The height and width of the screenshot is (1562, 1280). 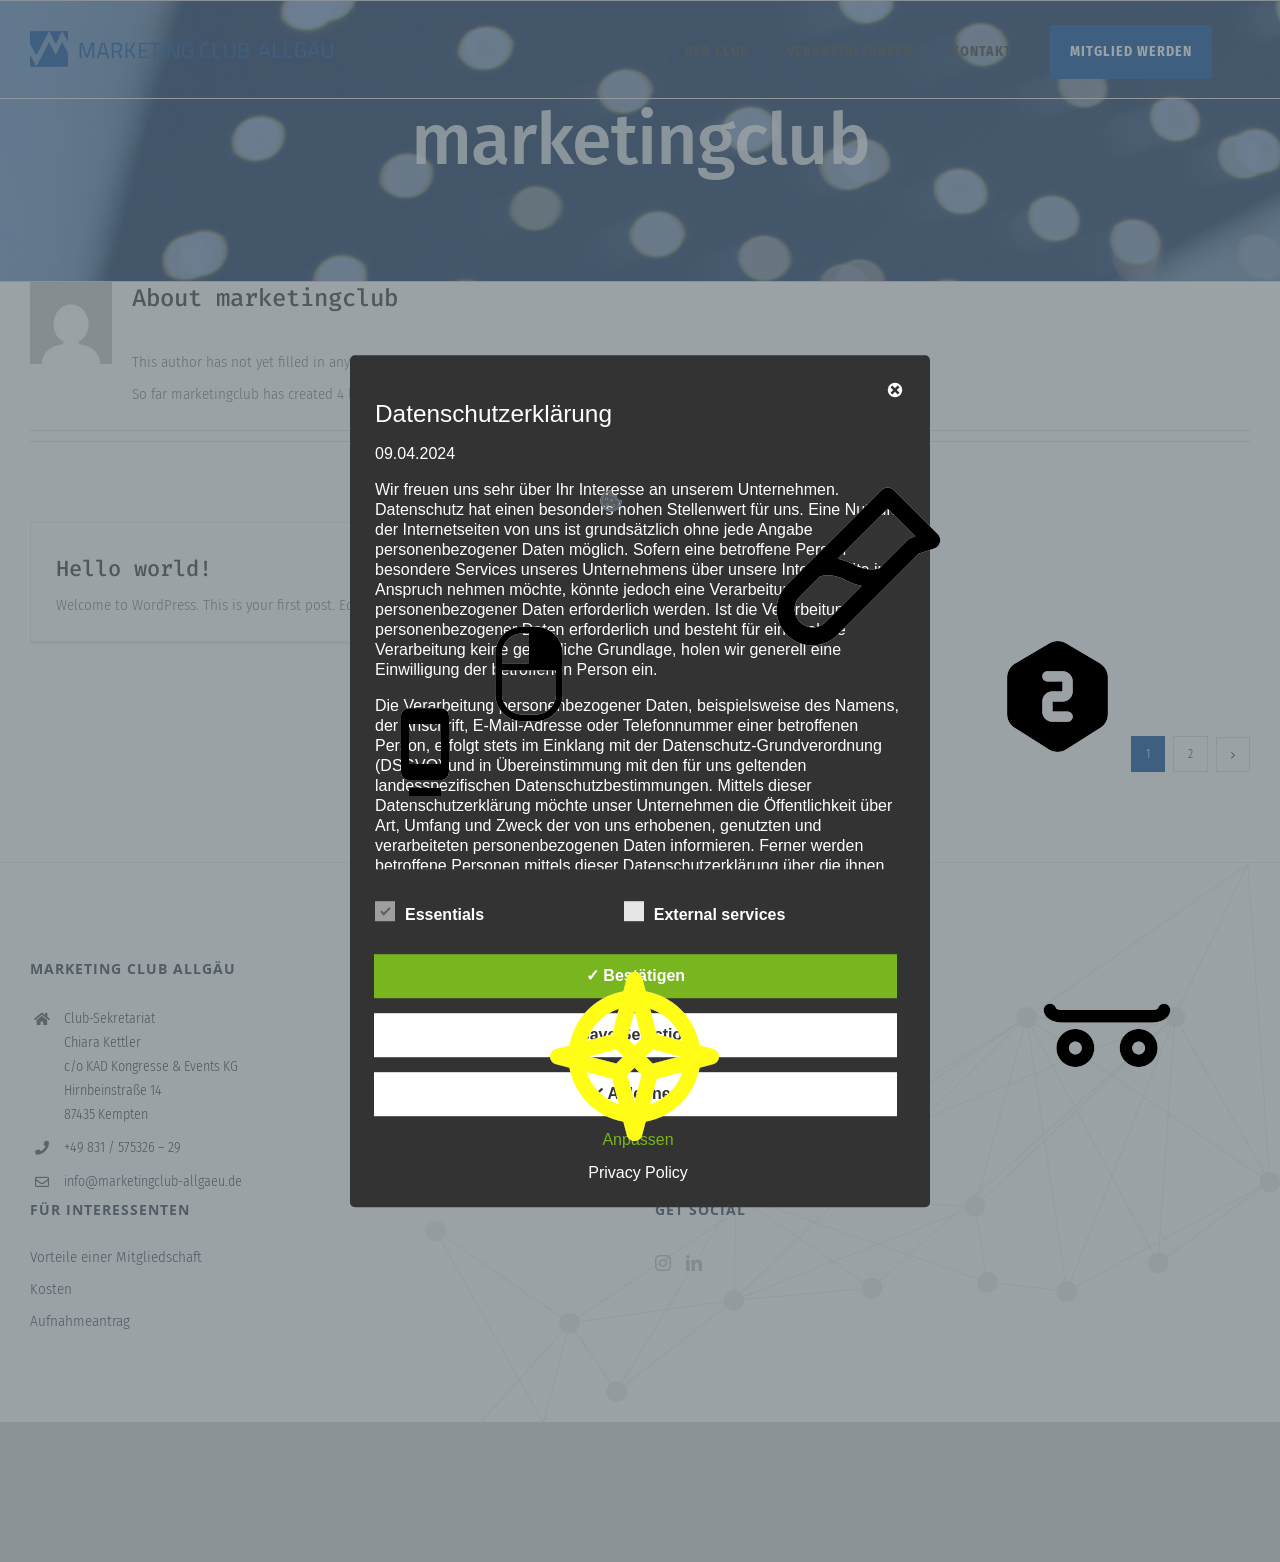 I want to click on manage cookie preferences and privacy settings, so click(x=611, y=501).